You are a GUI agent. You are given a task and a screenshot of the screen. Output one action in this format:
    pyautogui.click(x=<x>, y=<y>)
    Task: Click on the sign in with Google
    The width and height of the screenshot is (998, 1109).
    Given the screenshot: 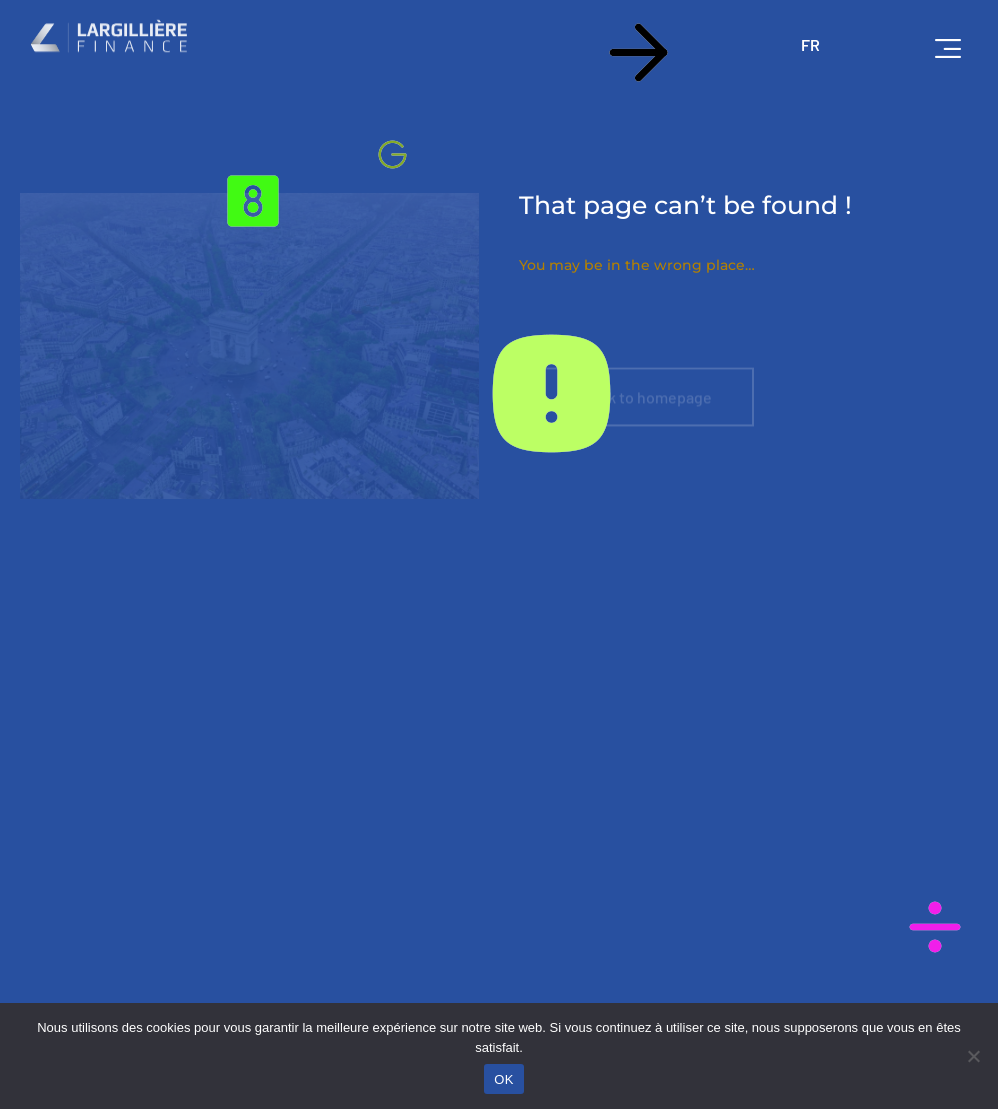 What is the action you would take?
    pyautogui.click(x=392, y=154)
    